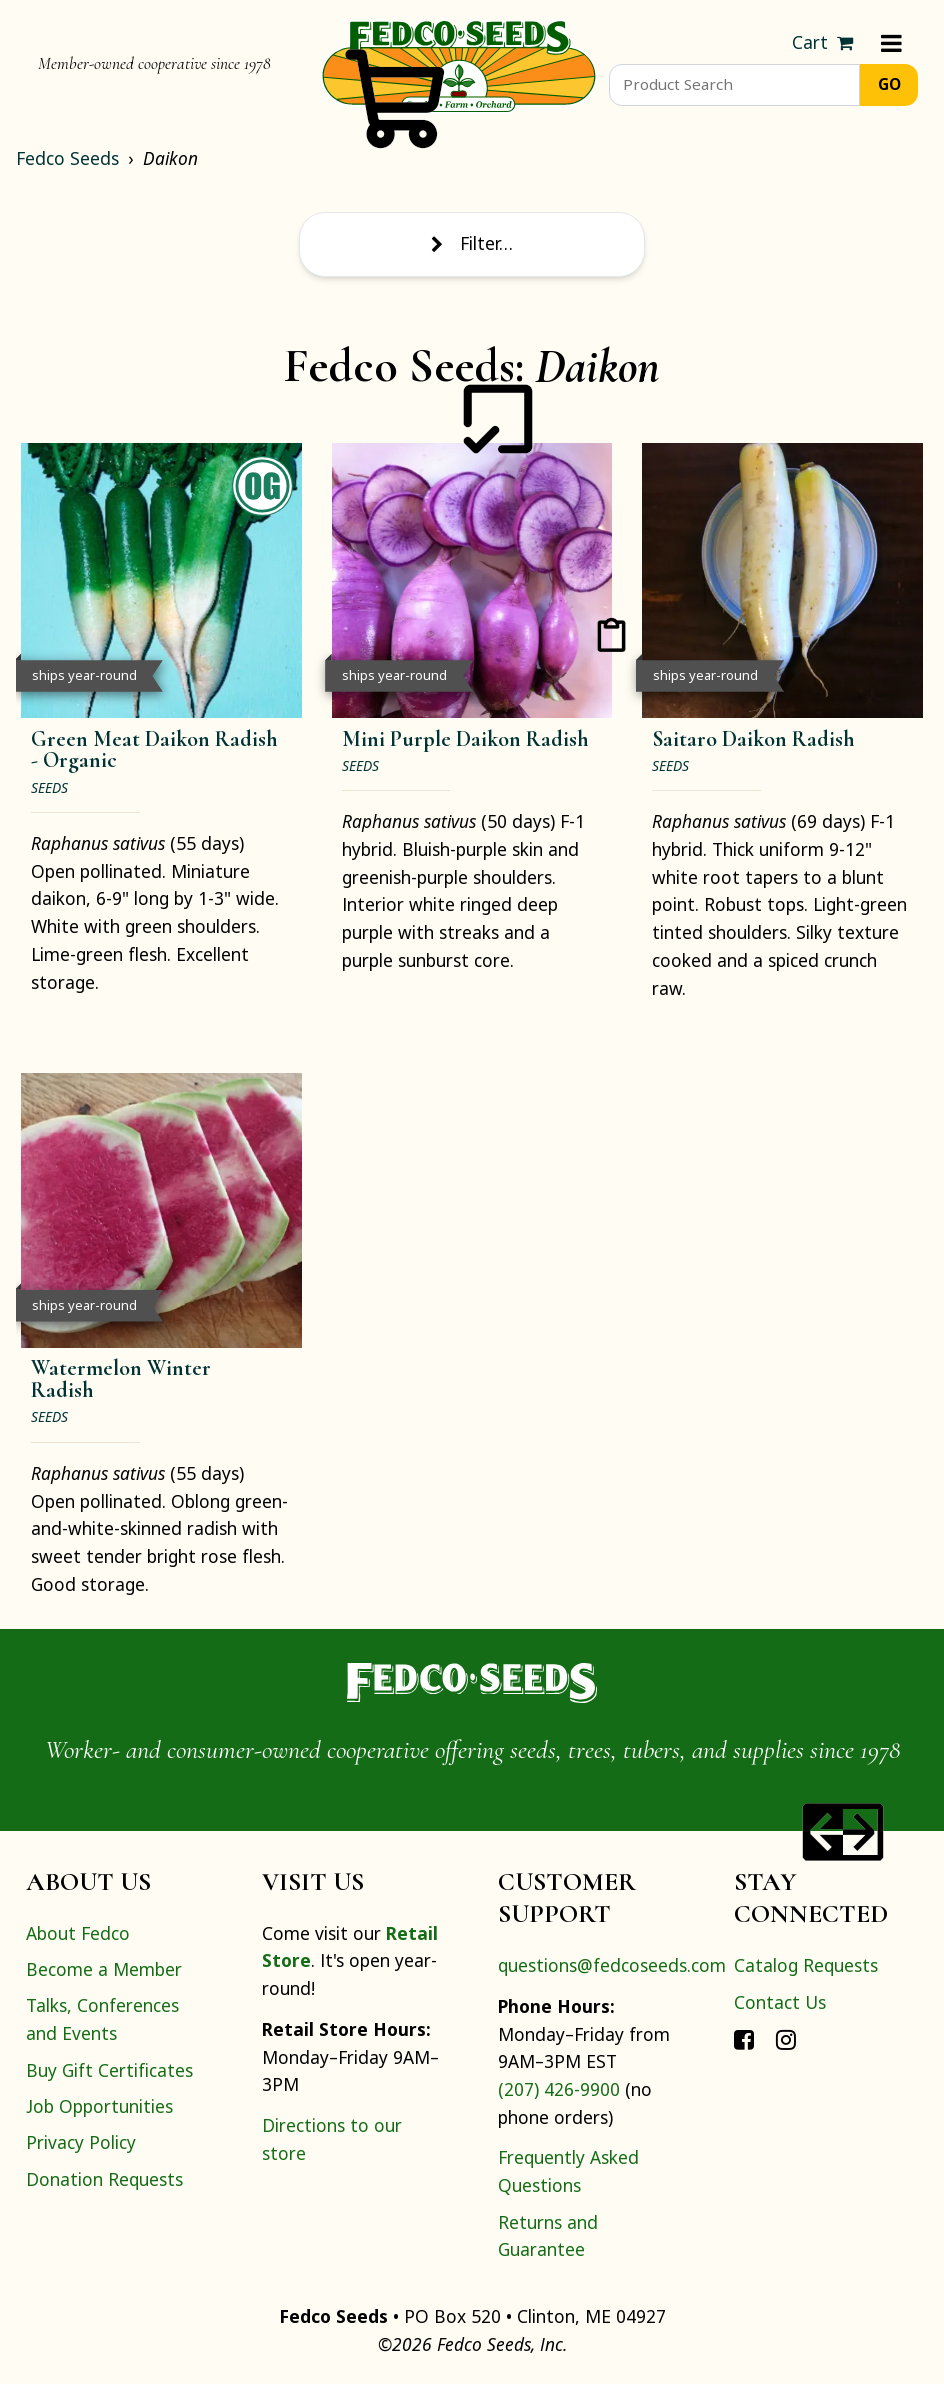 The image size is (944, 2384). What do you see at coordinates (611, 635) in the screenshot?
I see `copy to clipboard` at bounding box center [611, 635].